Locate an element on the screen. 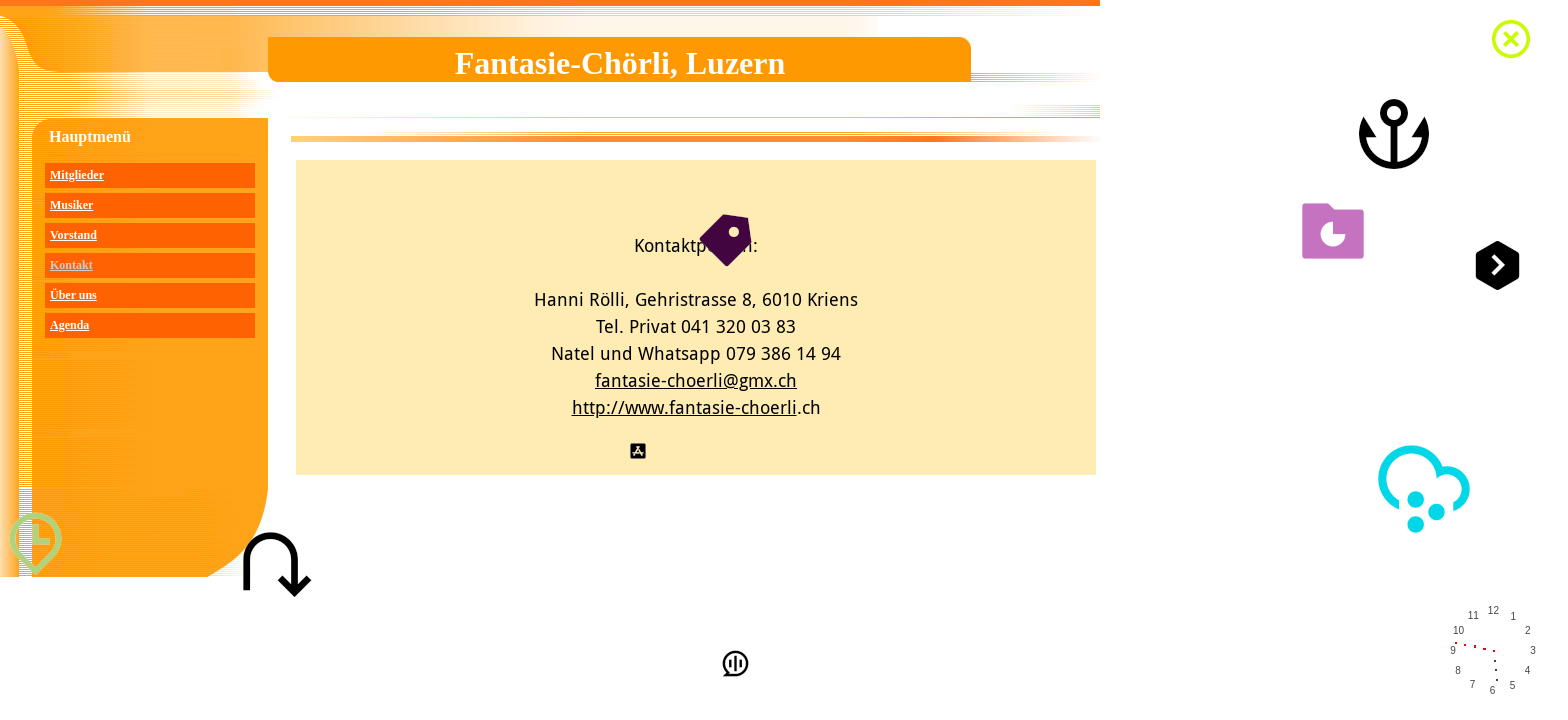 This screenshot has height=720, width=1568. buddy CI/CD platform logo is located at coordinates (1497, 265).